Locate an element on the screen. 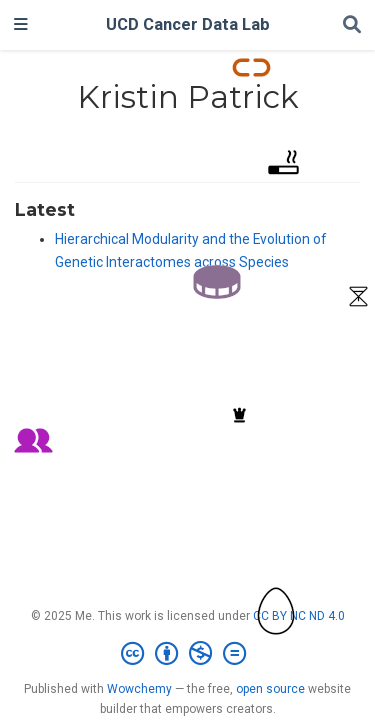  indicates a process is in progress is located at coordinates (358, 296).